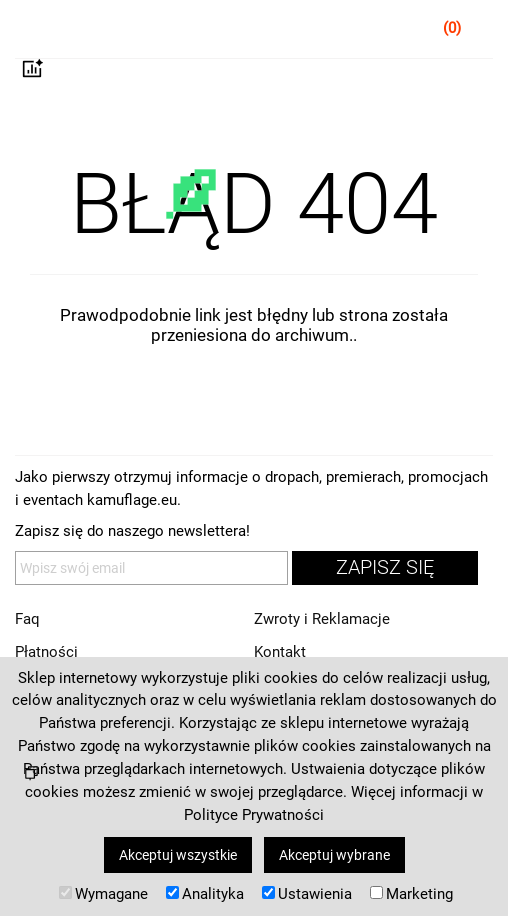 The width and height of the screenshot is (508, 916). I want to click on view AI-generated analytics or insights, so click(32, 69).